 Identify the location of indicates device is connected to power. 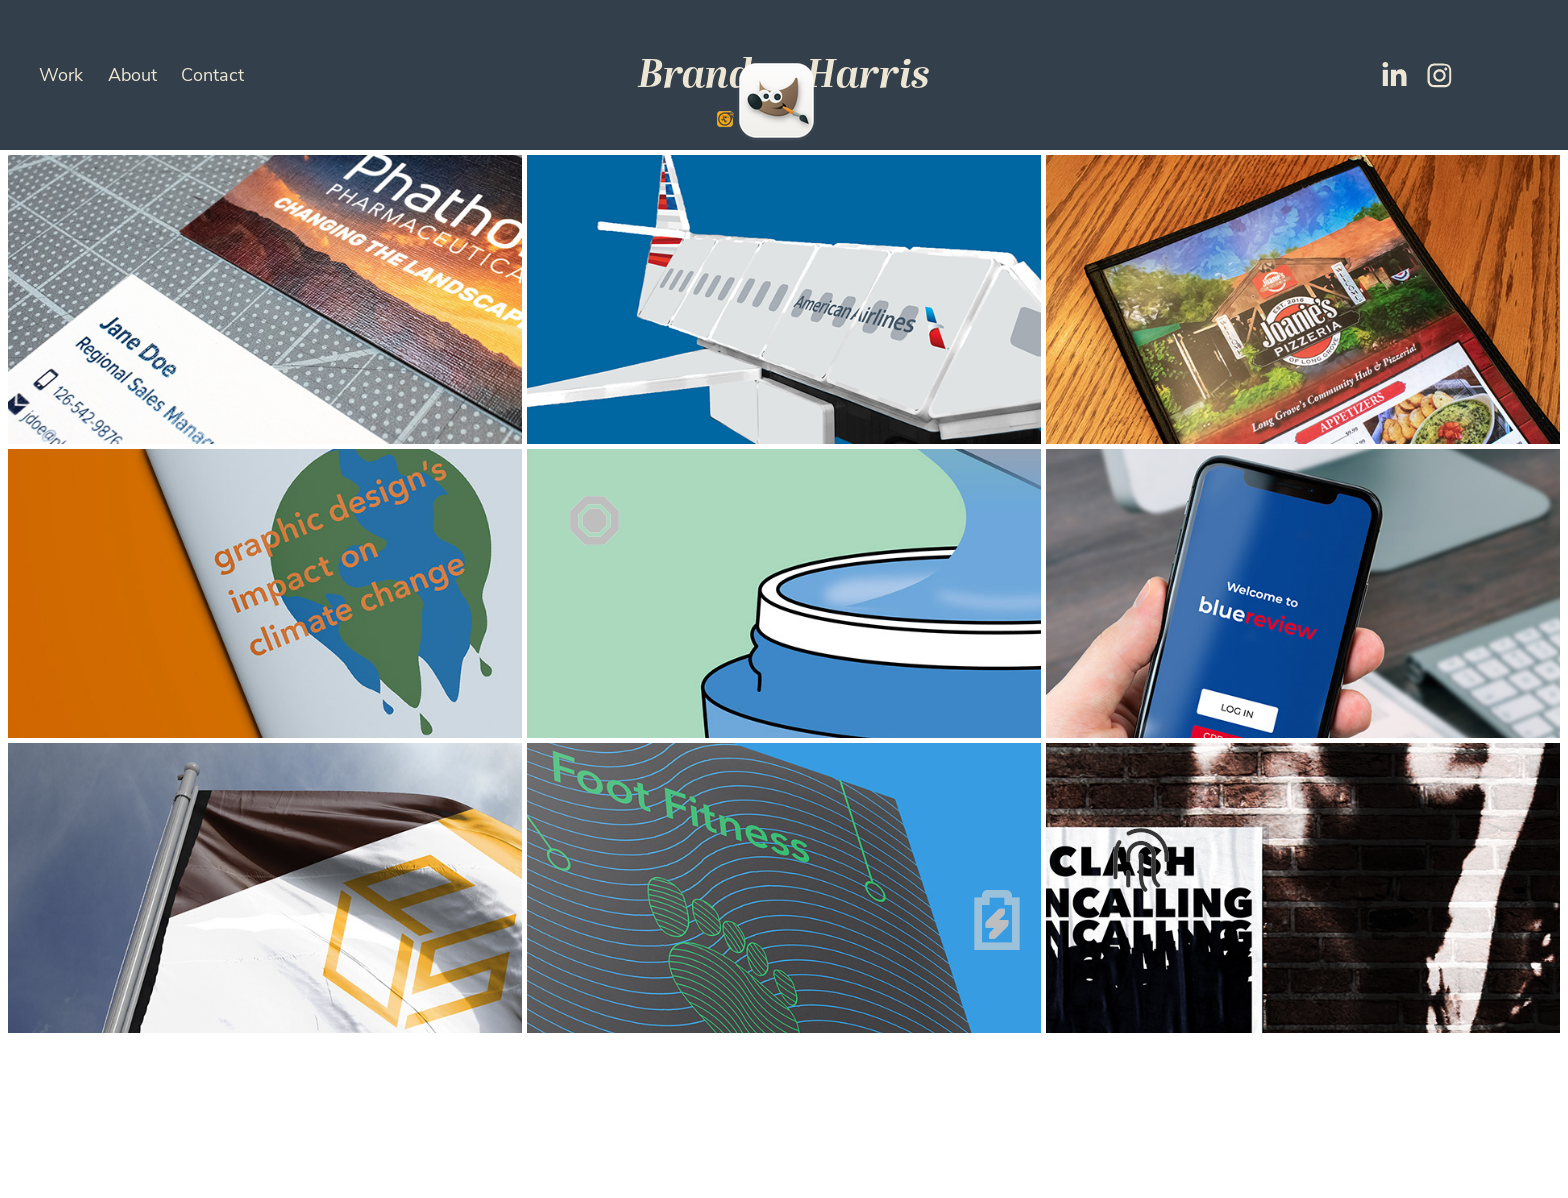
(997, 920).